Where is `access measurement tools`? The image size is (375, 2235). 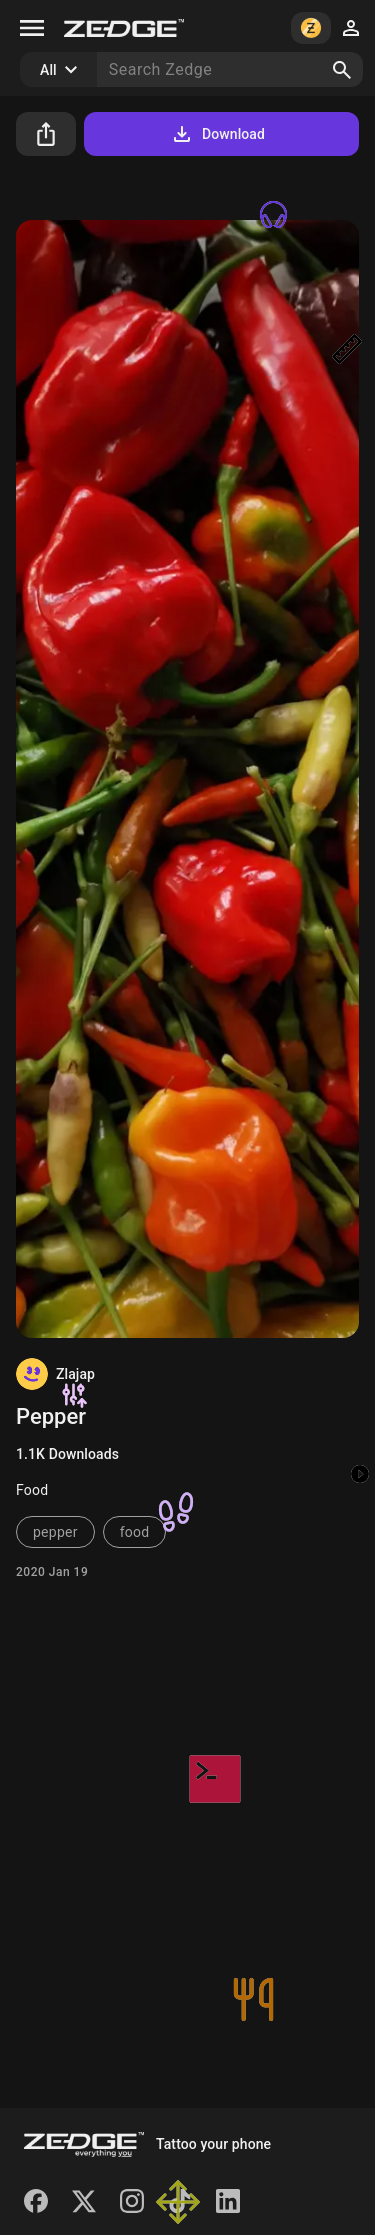
access measurement tools is located at coordinates (347, 349).